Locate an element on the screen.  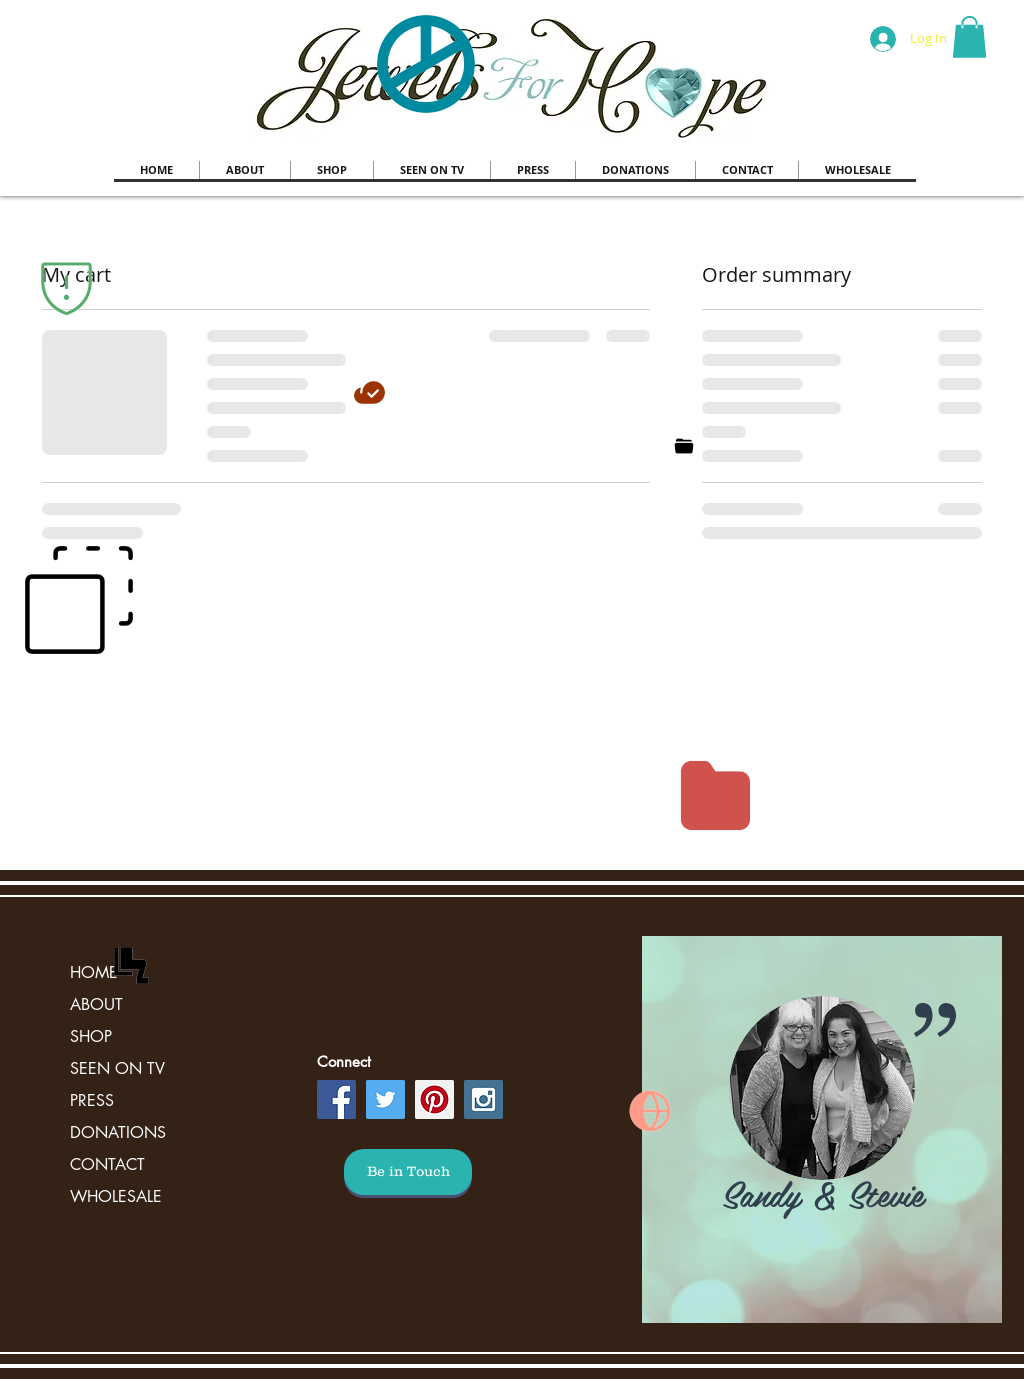
open folder to view contents is located at coordinates (684, 446).